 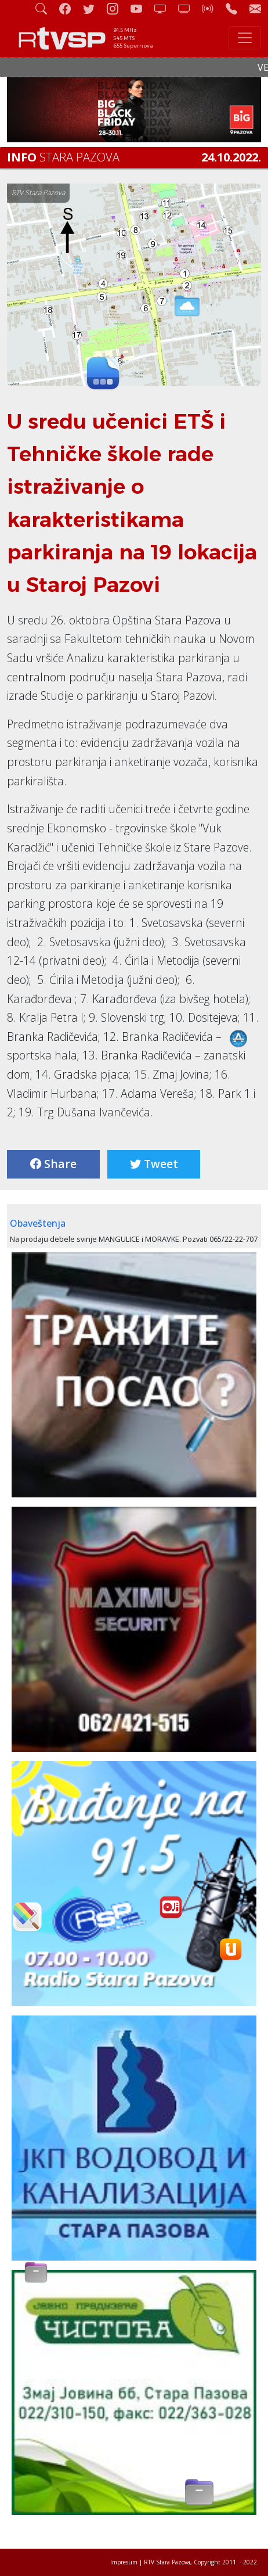 What do you see at coordinates (103, 373) in the screenshot?
I see `access system tray settings and background applications` at bounding box center [103, 373].